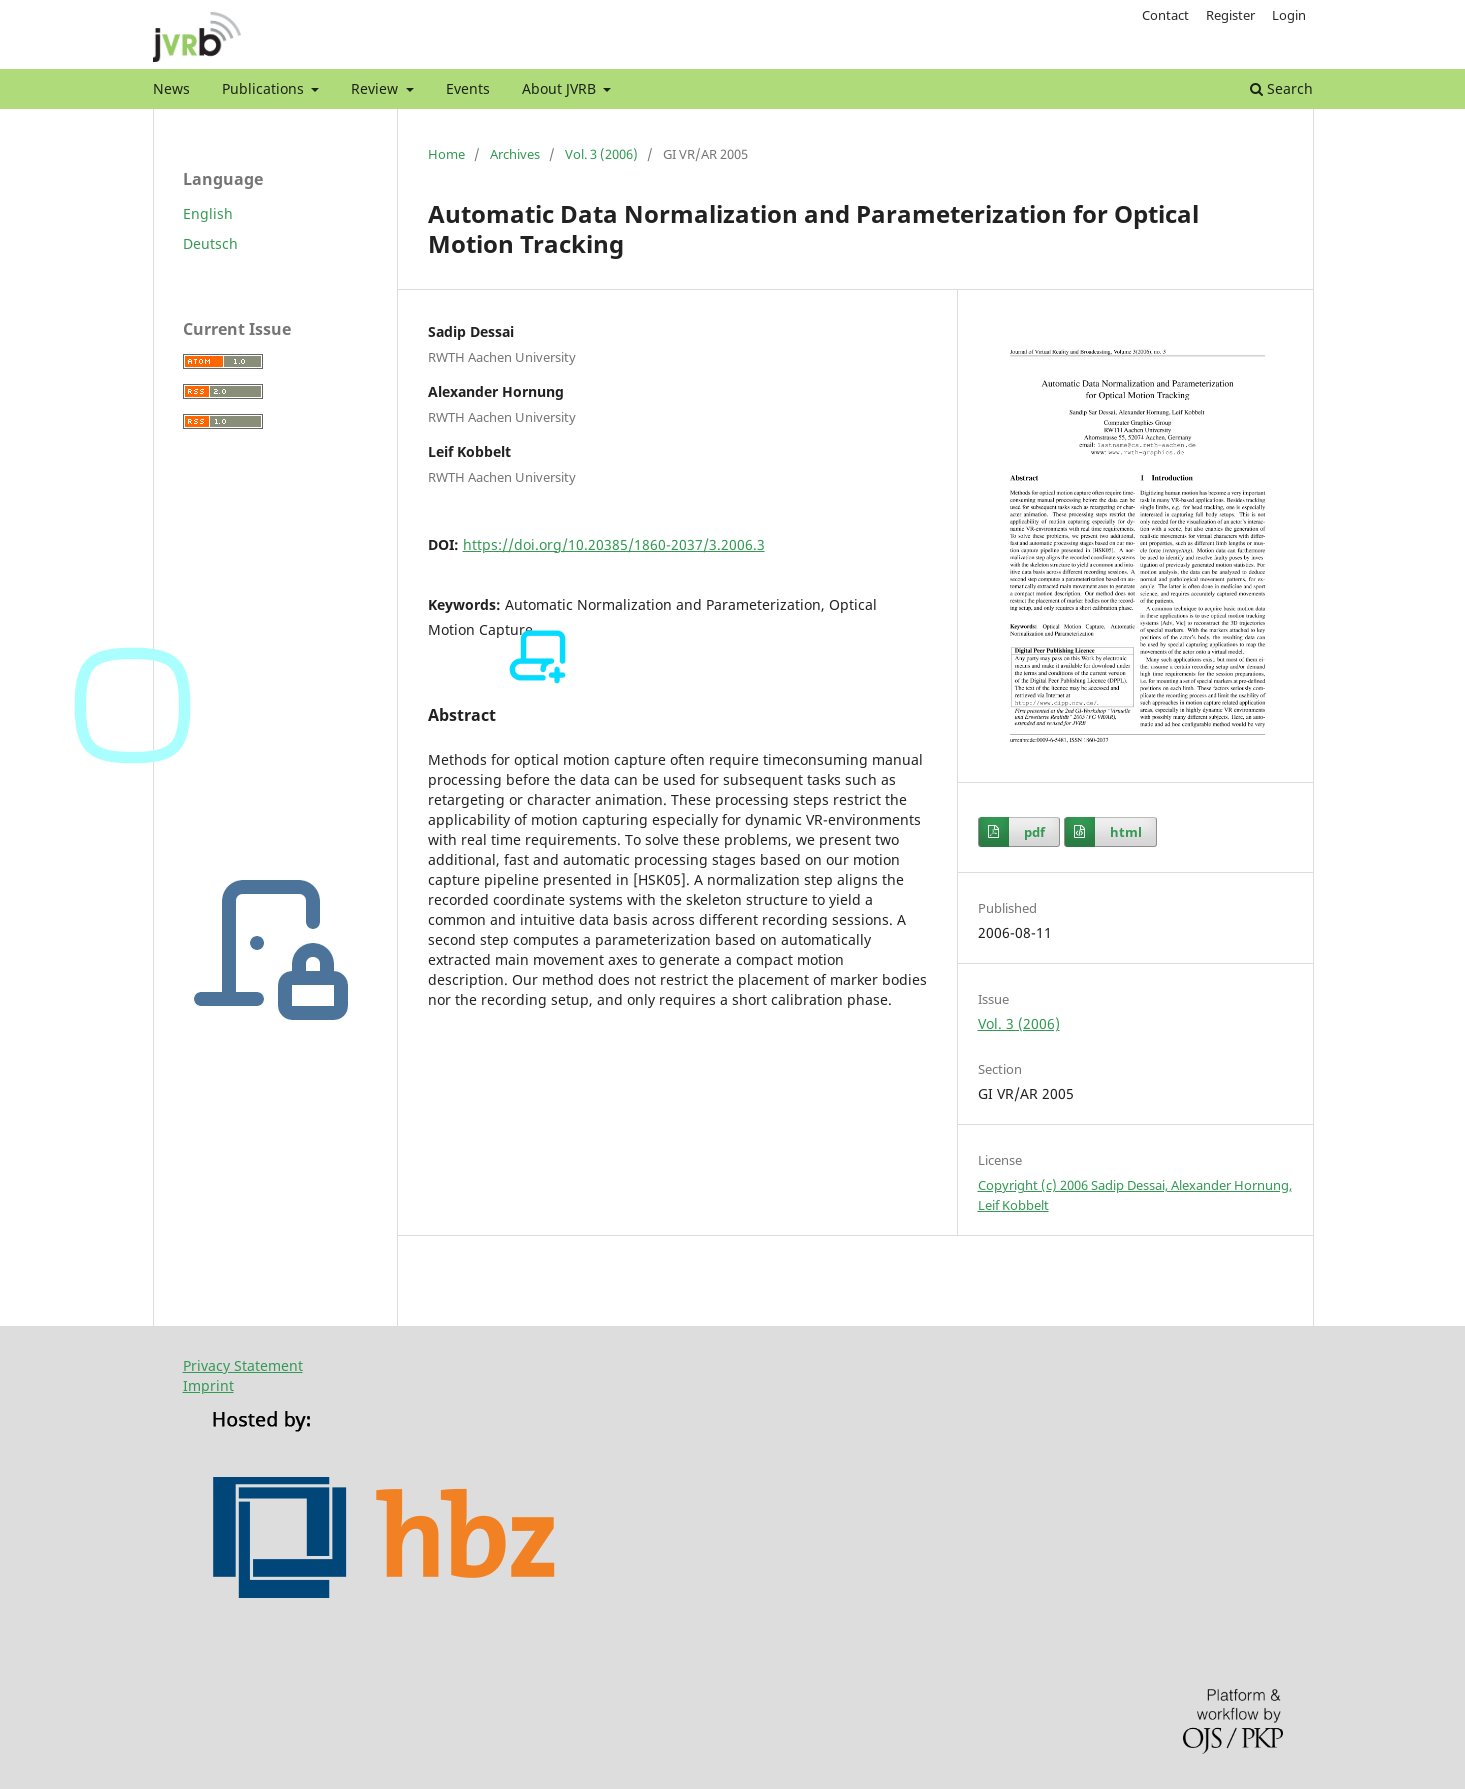  What do you see at coordinates (132, 705) in the screenshot?
I see `placeholder shape for app icons or thumbnails` at bounding box center [132, 705].